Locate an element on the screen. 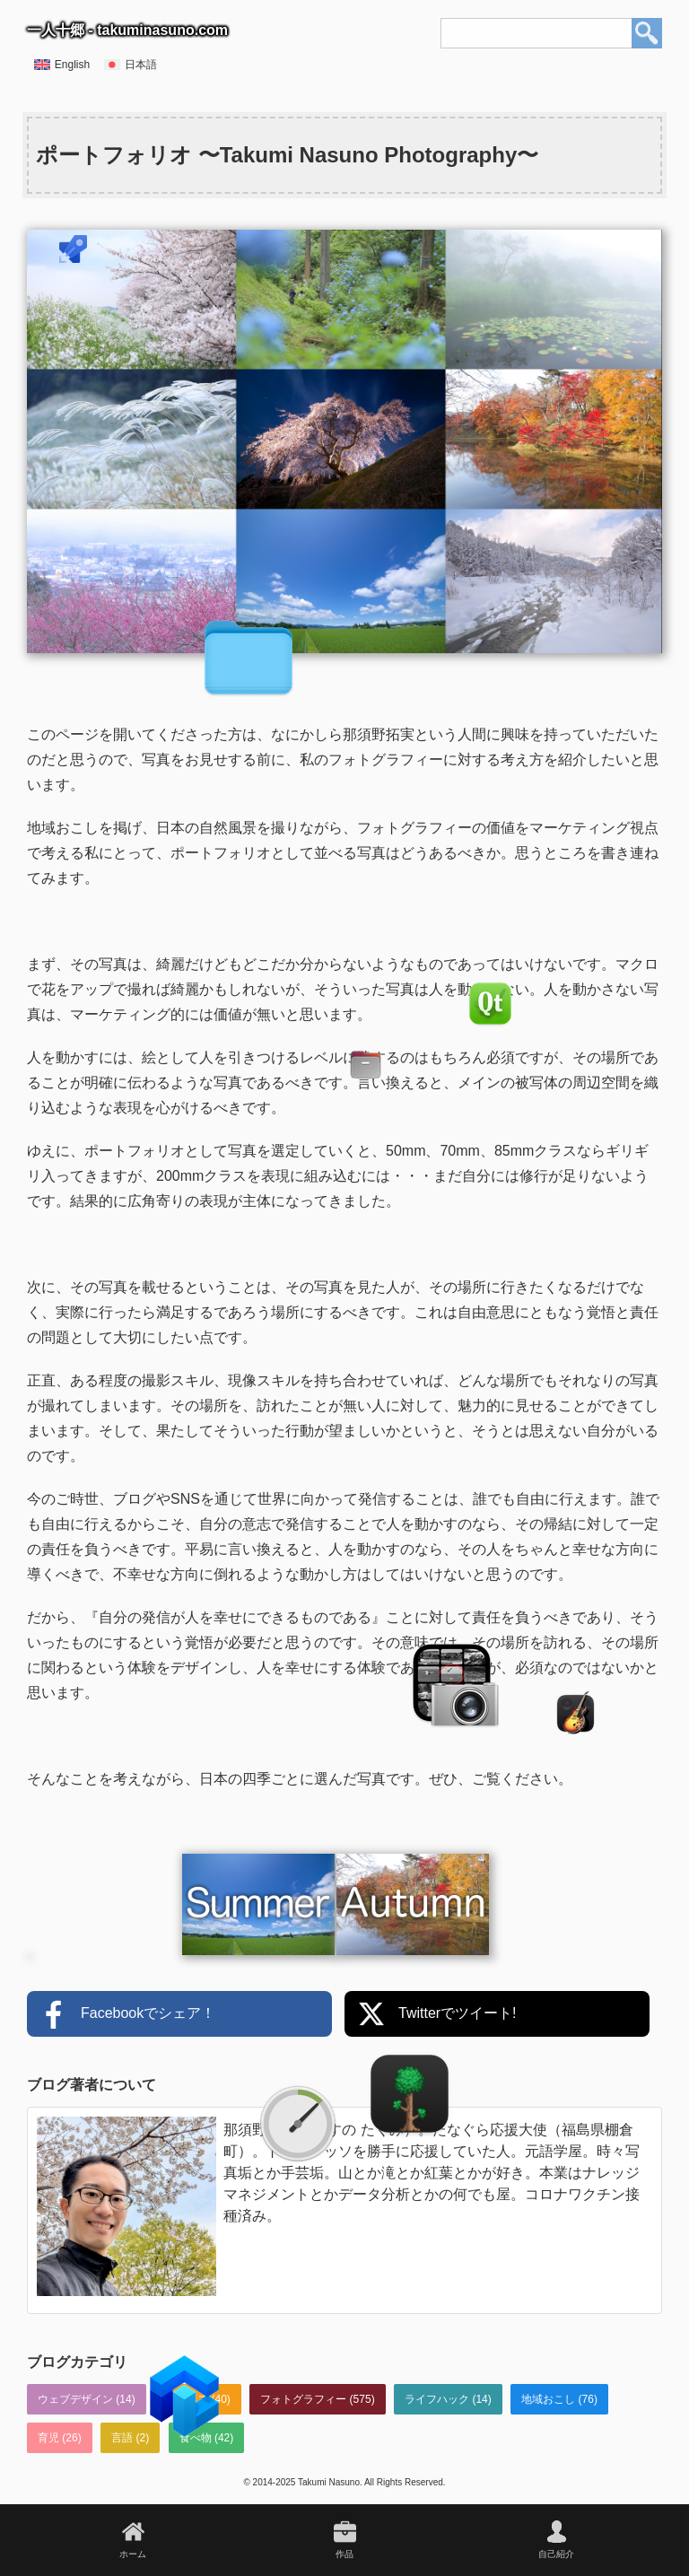 This screenshot has width=689, height=2576. open the file manager application is located at coordinates (365, 1064).